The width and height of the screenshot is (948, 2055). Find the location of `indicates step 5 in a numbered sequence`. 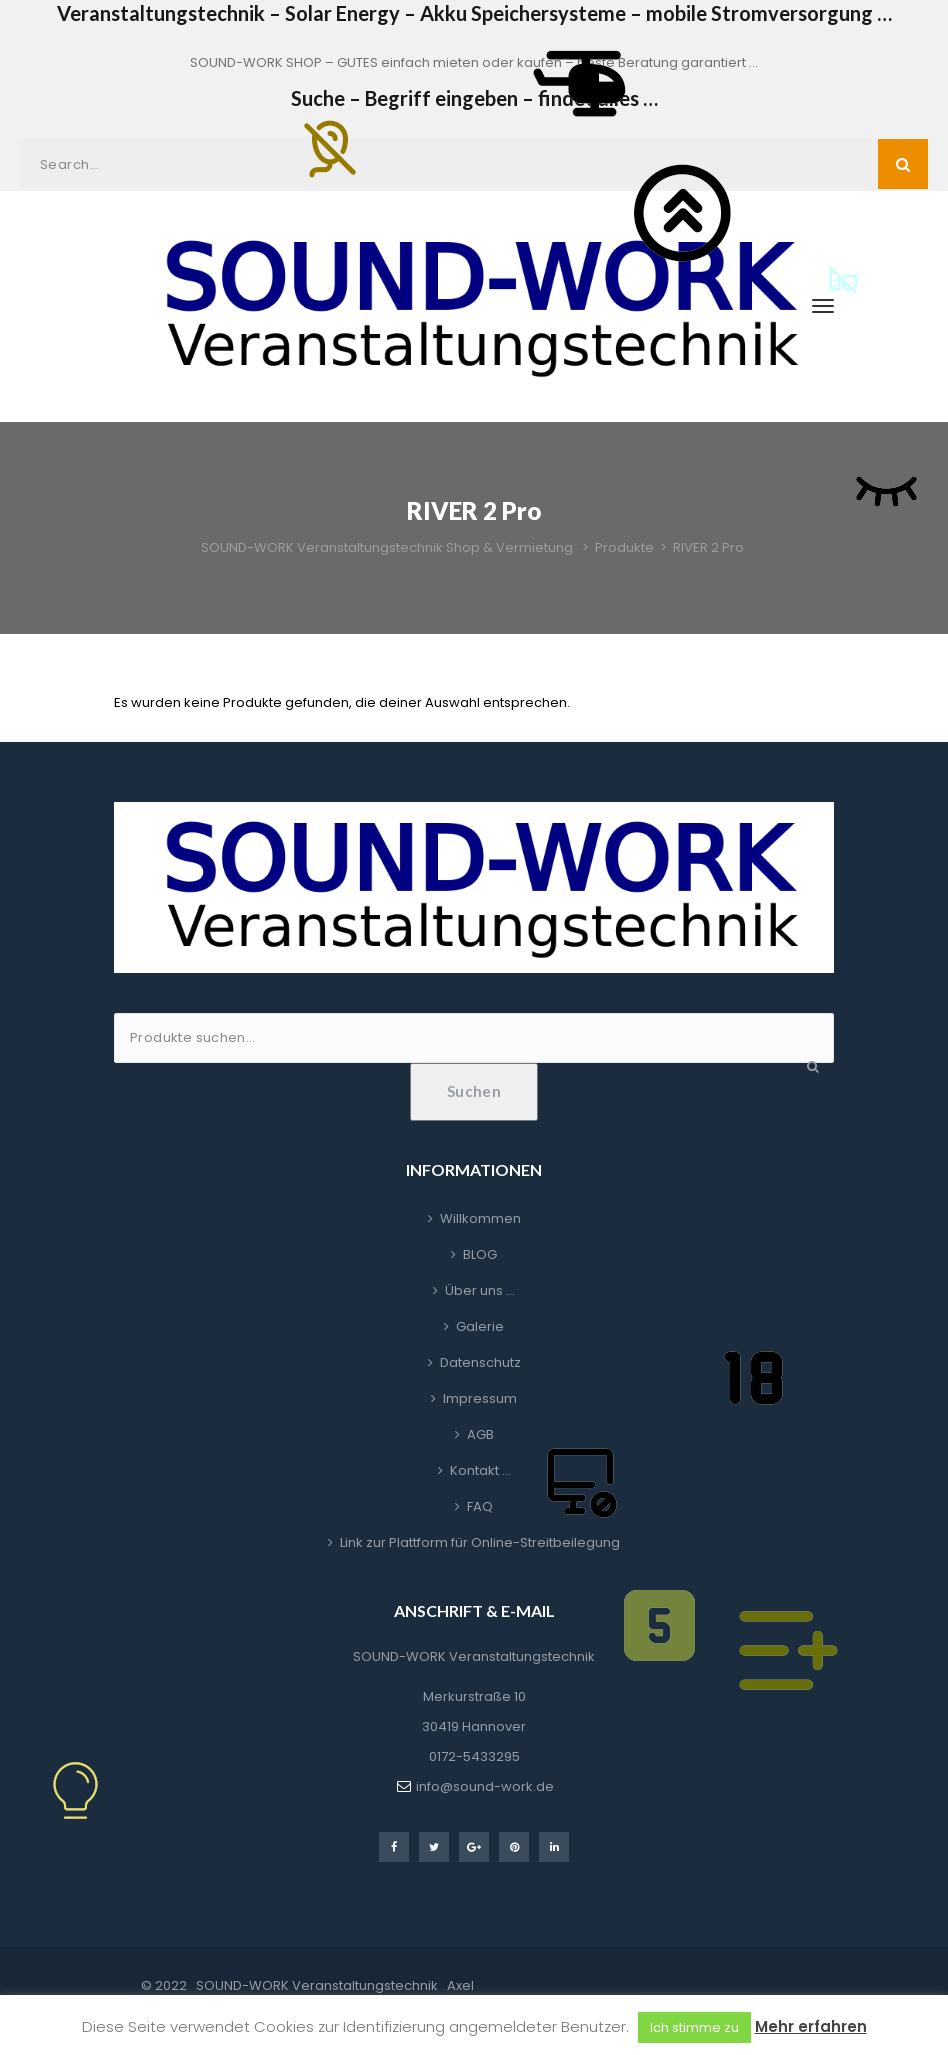

indicates step 5 in a numbered sequence is located at coordinates (659, 1625).